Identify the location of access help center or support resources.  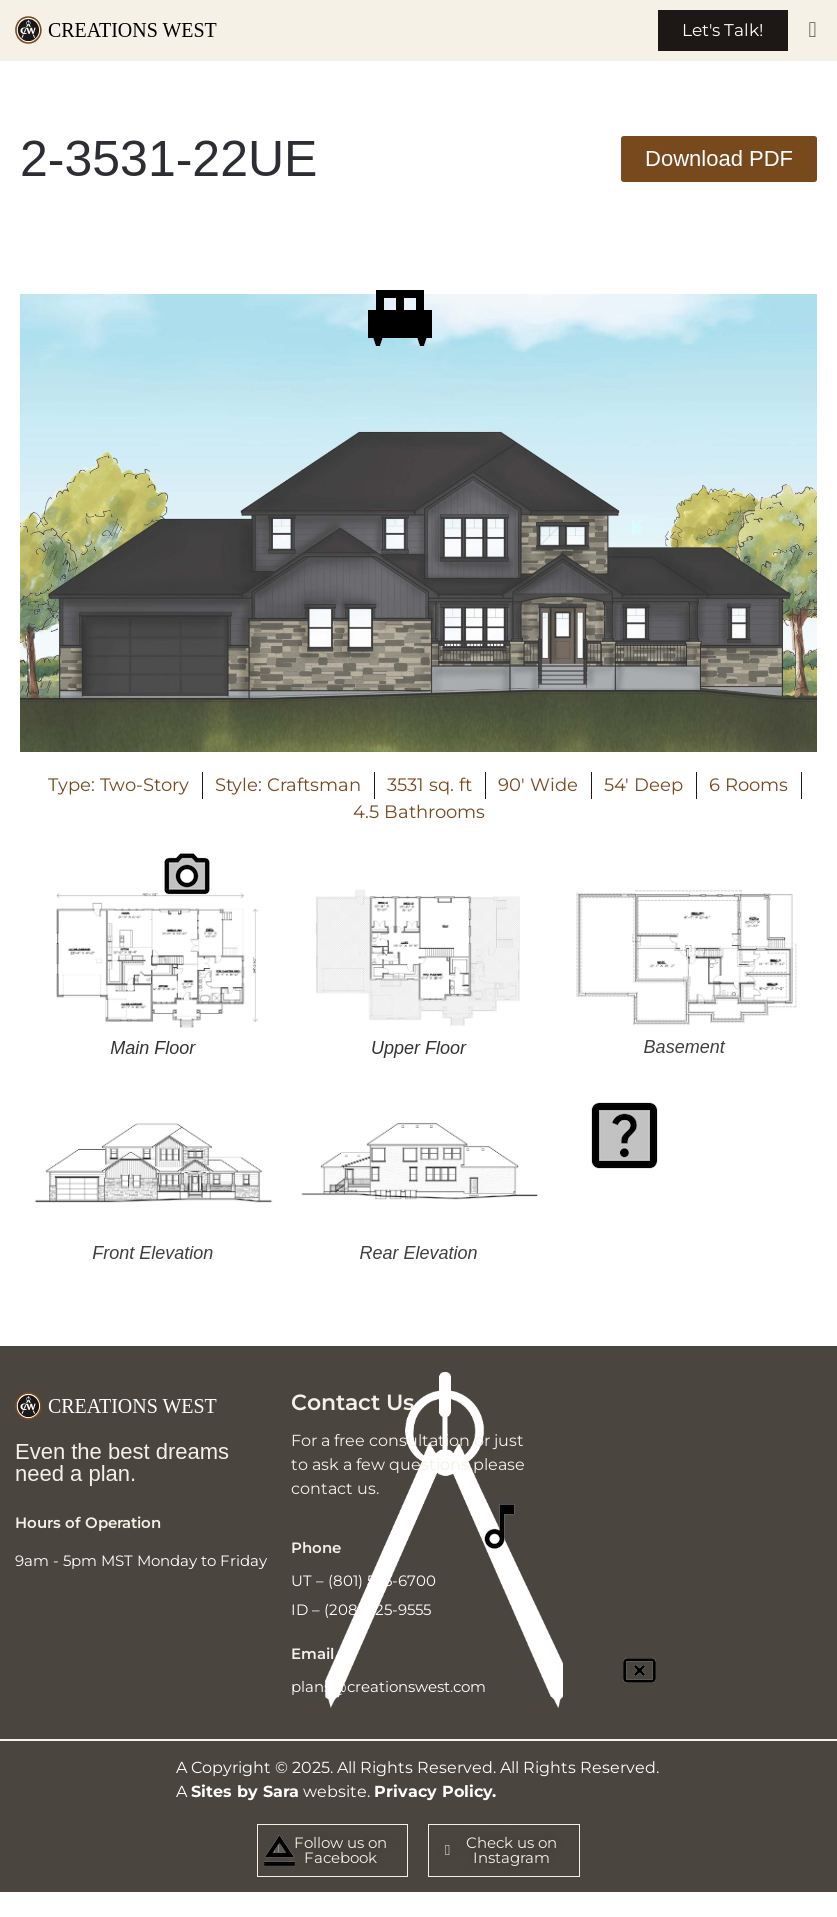
(624, 1135).